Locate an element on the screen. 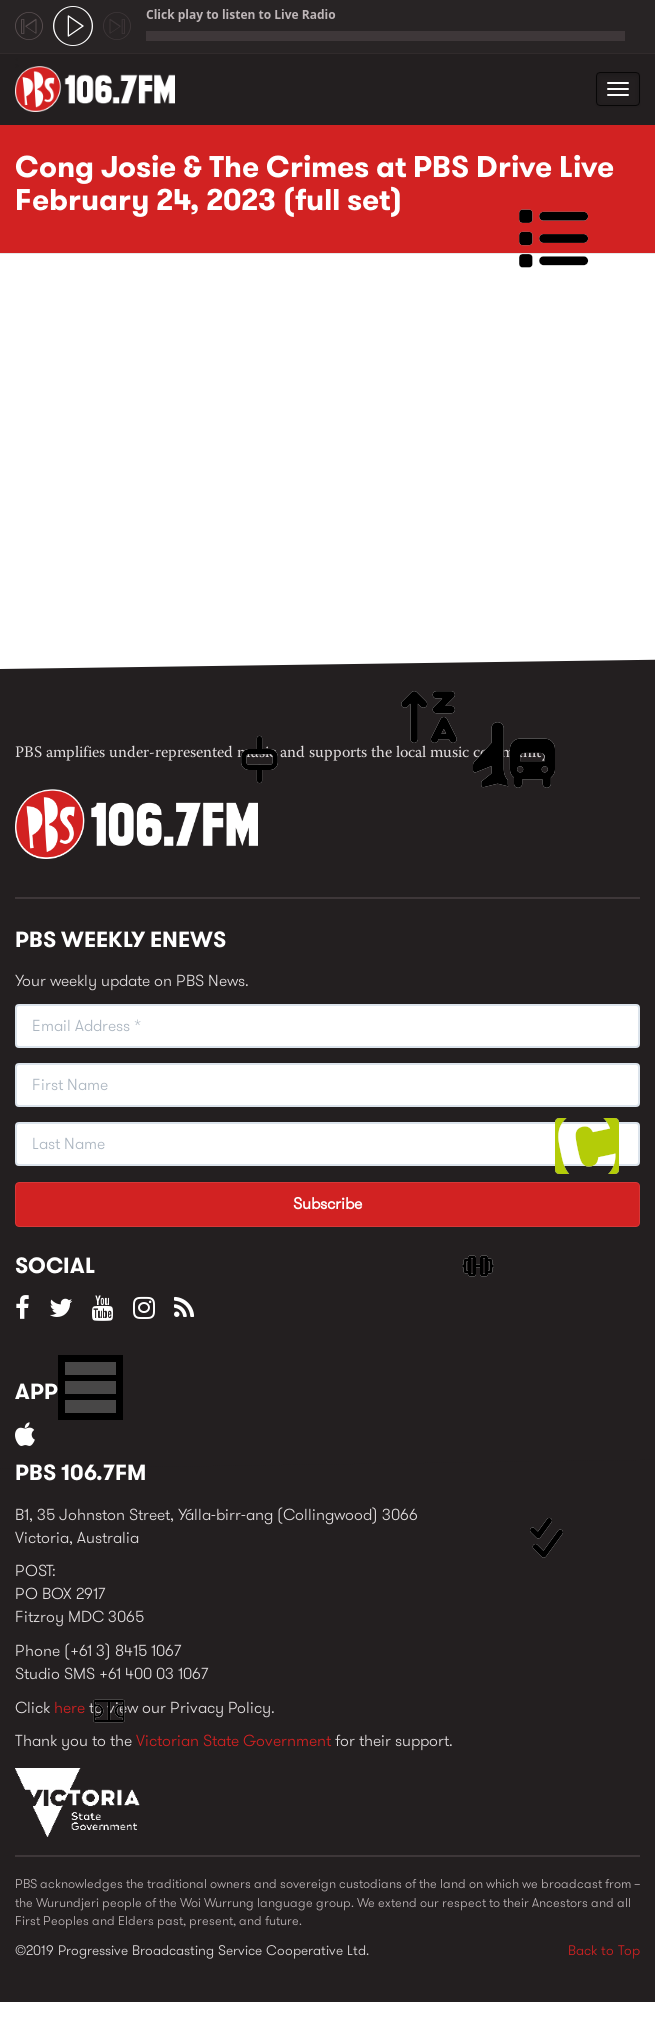  sort items alphabetically from Z to A is located at coordinates (429, 717).